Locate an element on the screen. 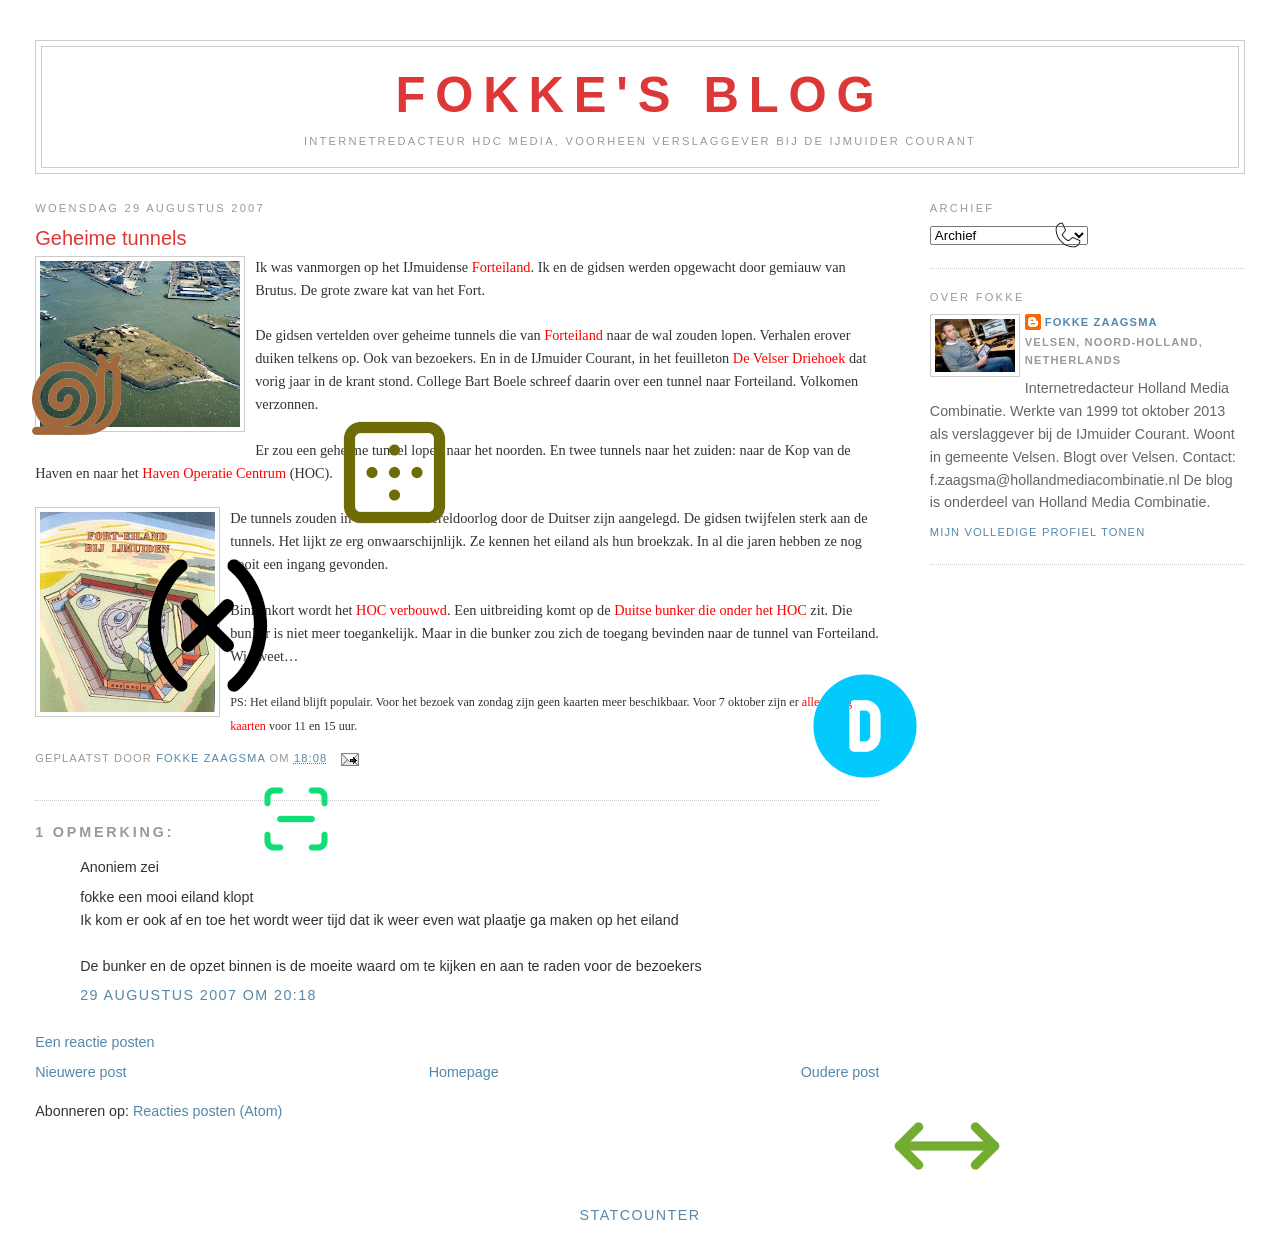 The image size is (1280, 1237). indicates a "D" grade or rating is located at coordinates (865, 726).